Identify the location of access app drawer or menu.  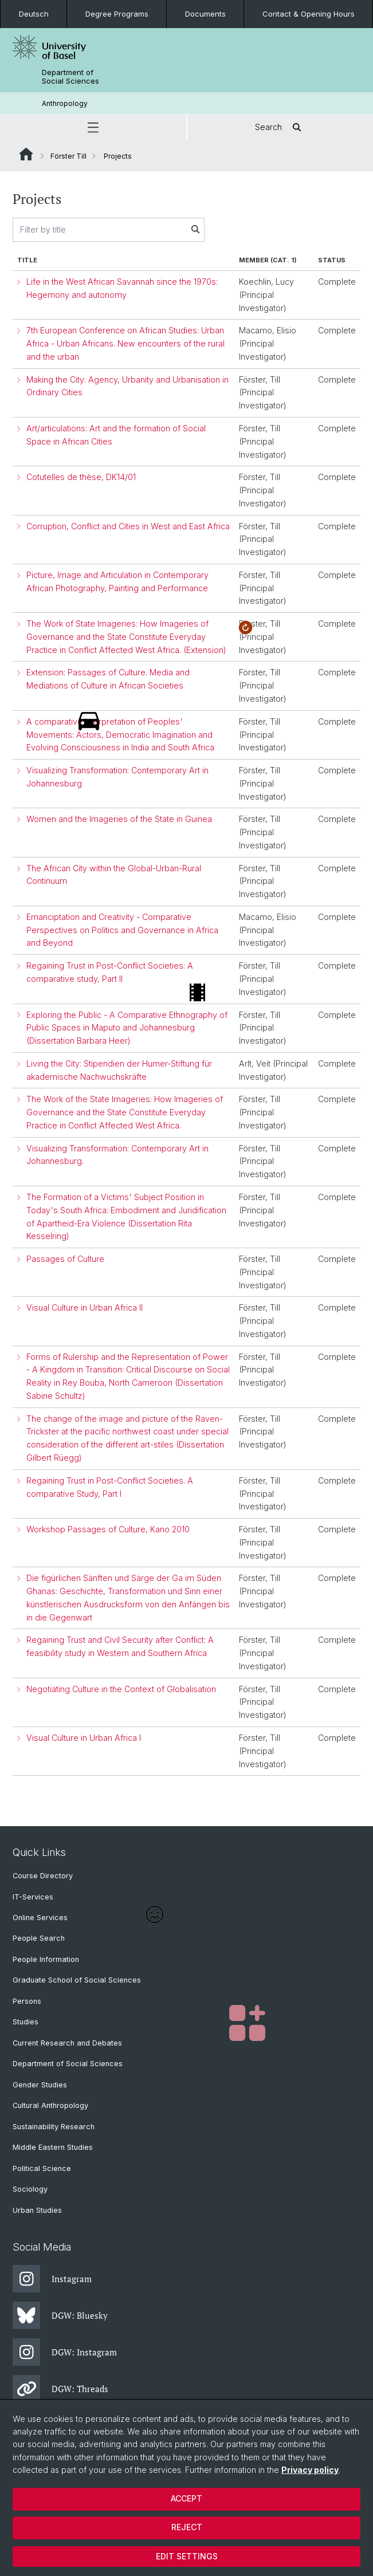
(247, 2023).